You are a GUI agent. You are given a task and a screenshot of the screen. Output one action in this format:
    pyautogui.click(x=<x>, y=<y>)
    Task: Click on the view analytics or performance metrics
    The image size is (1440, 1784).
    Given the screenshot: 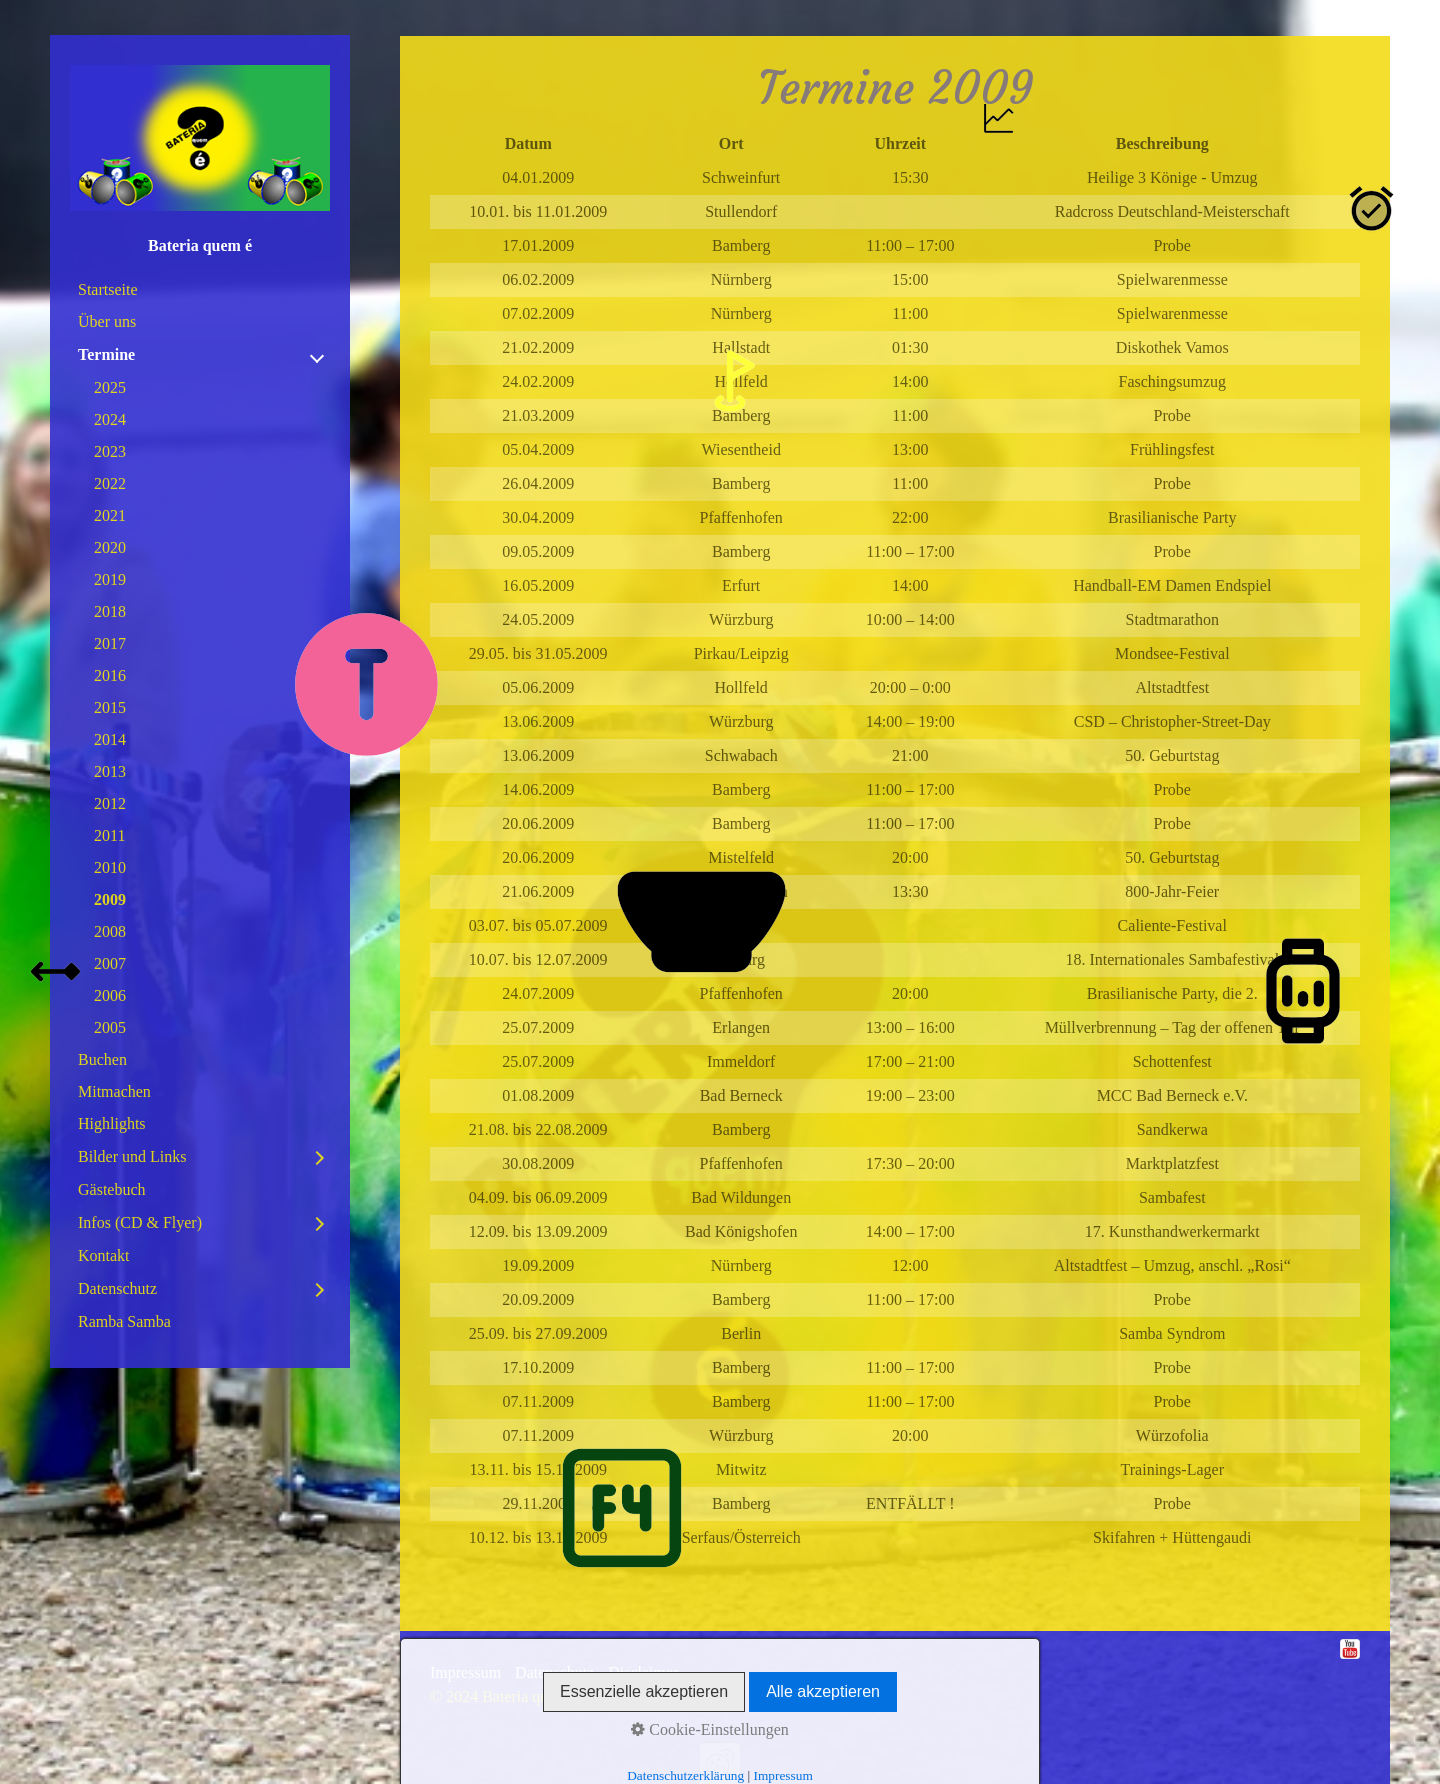 What is the action you would take?
    pyautogui.click(x=998, y=120)
    